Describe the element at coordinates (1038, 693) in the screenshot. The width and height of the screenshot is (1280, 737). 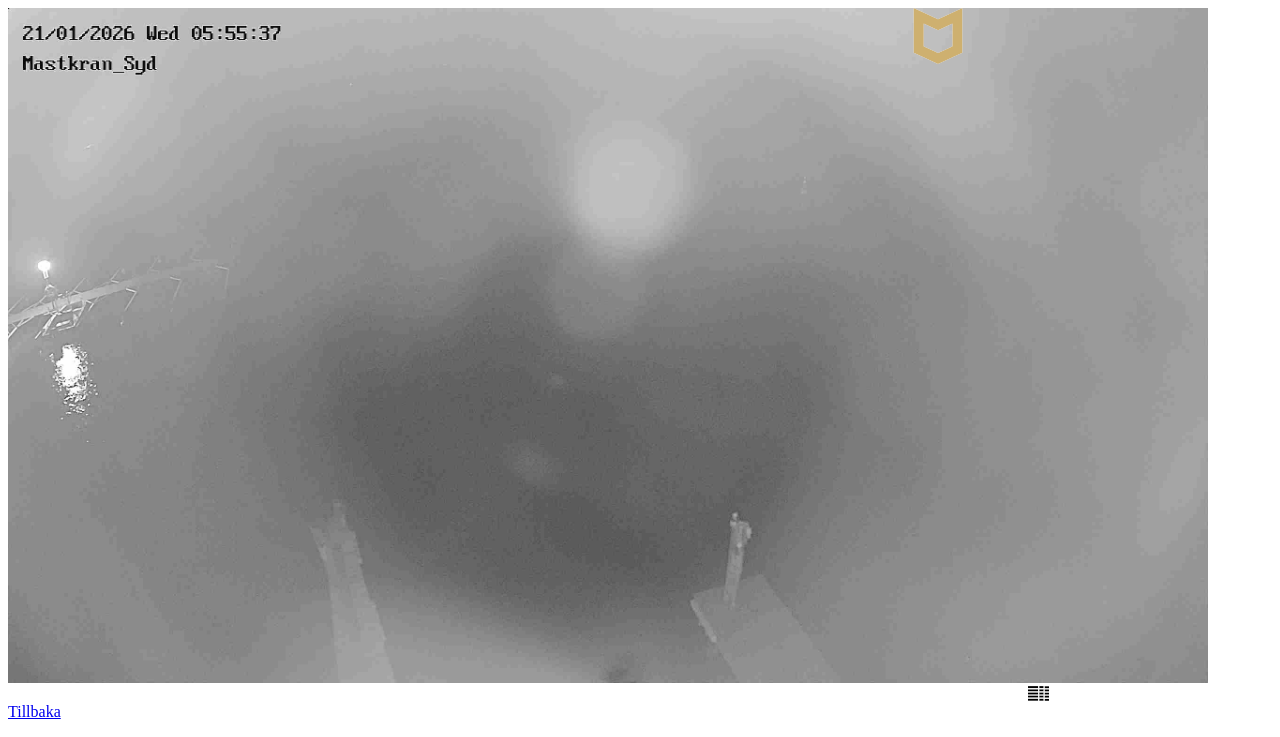
I see `visit server fault community` at that location.